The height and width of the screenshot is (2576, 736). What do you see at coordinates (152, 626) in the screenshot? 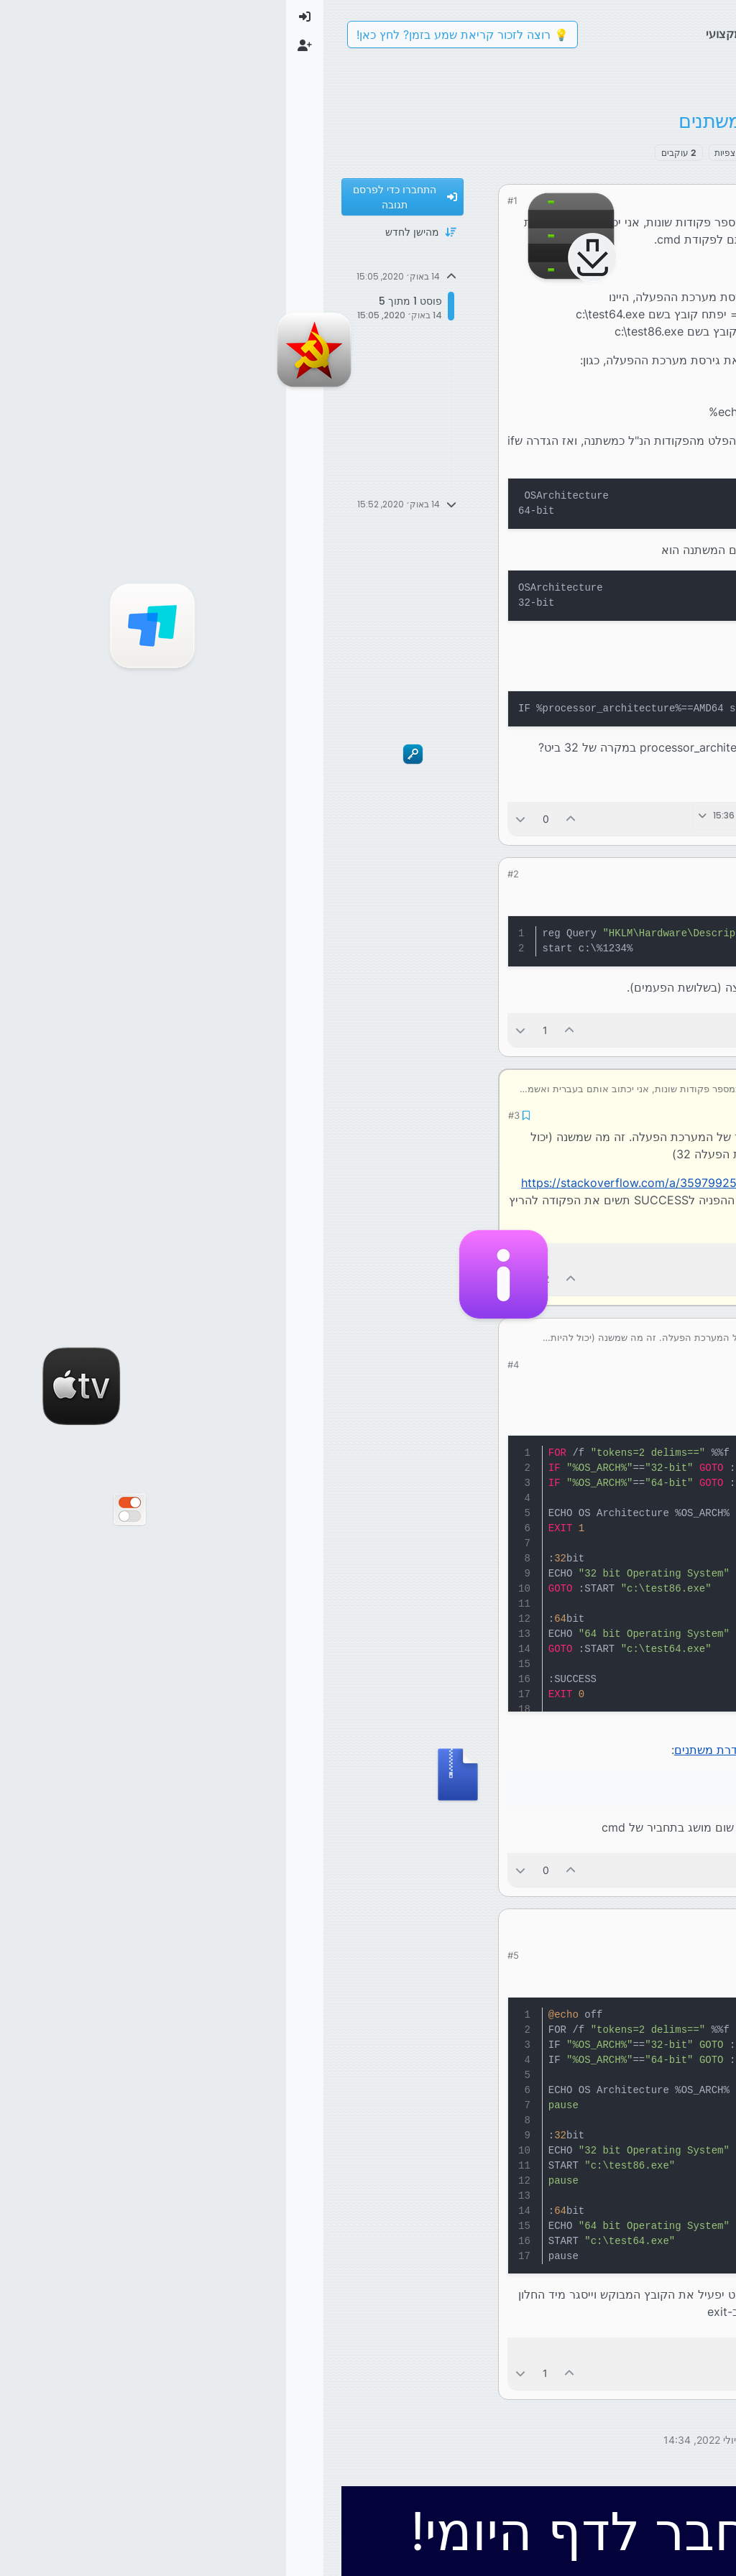
I see `open todesk remote desktop application` at bounding box center [152, 626].